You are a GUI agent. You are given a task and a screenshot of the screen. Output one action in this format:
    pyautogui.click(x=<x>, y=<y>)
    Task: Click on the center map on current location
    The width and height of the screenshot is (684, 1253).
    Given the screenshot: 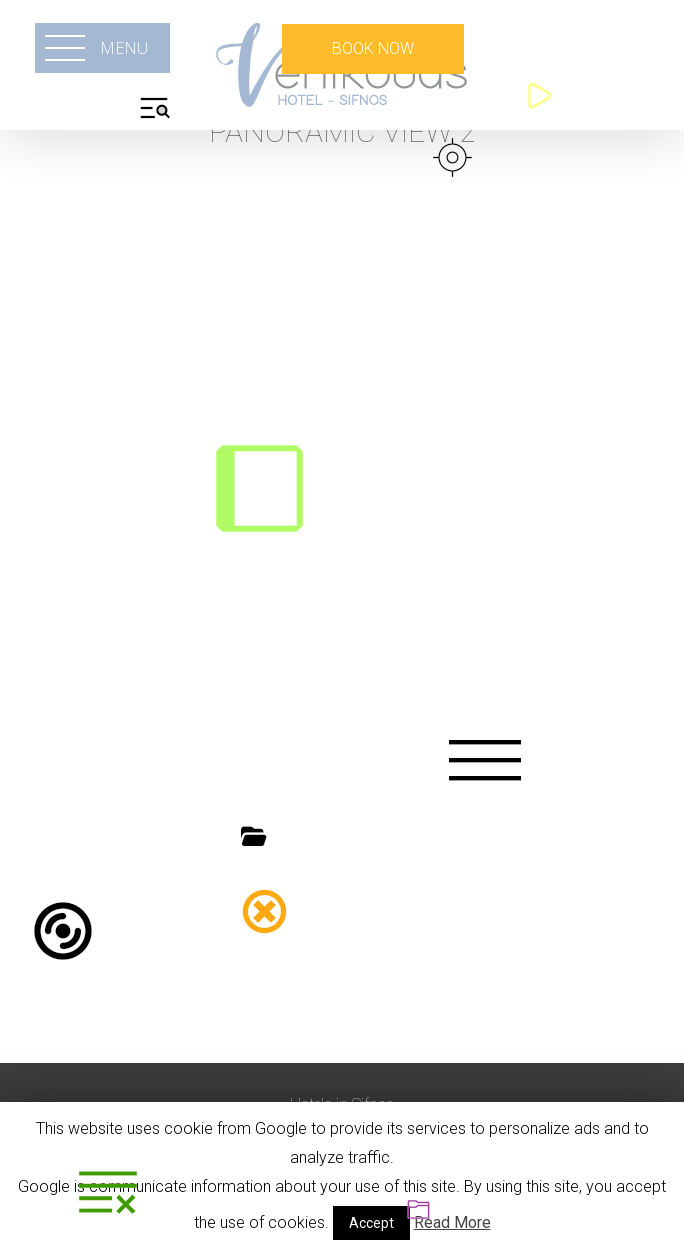 What is the action you would take?
    pyautogui.click(x=452, y=157)
    